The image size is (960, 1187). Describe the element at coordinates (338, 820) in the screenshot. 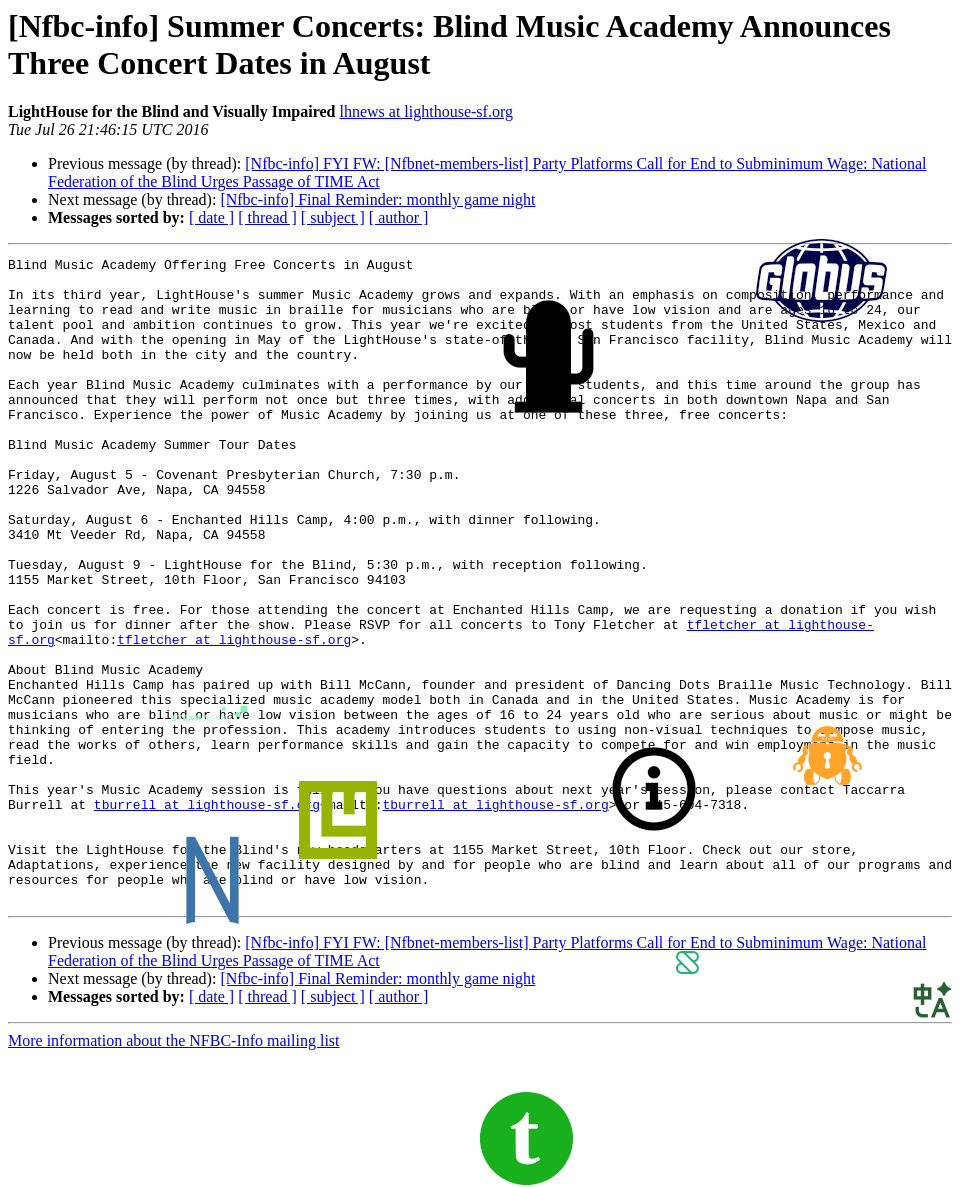

I see `ludwig brand logo` at that location.